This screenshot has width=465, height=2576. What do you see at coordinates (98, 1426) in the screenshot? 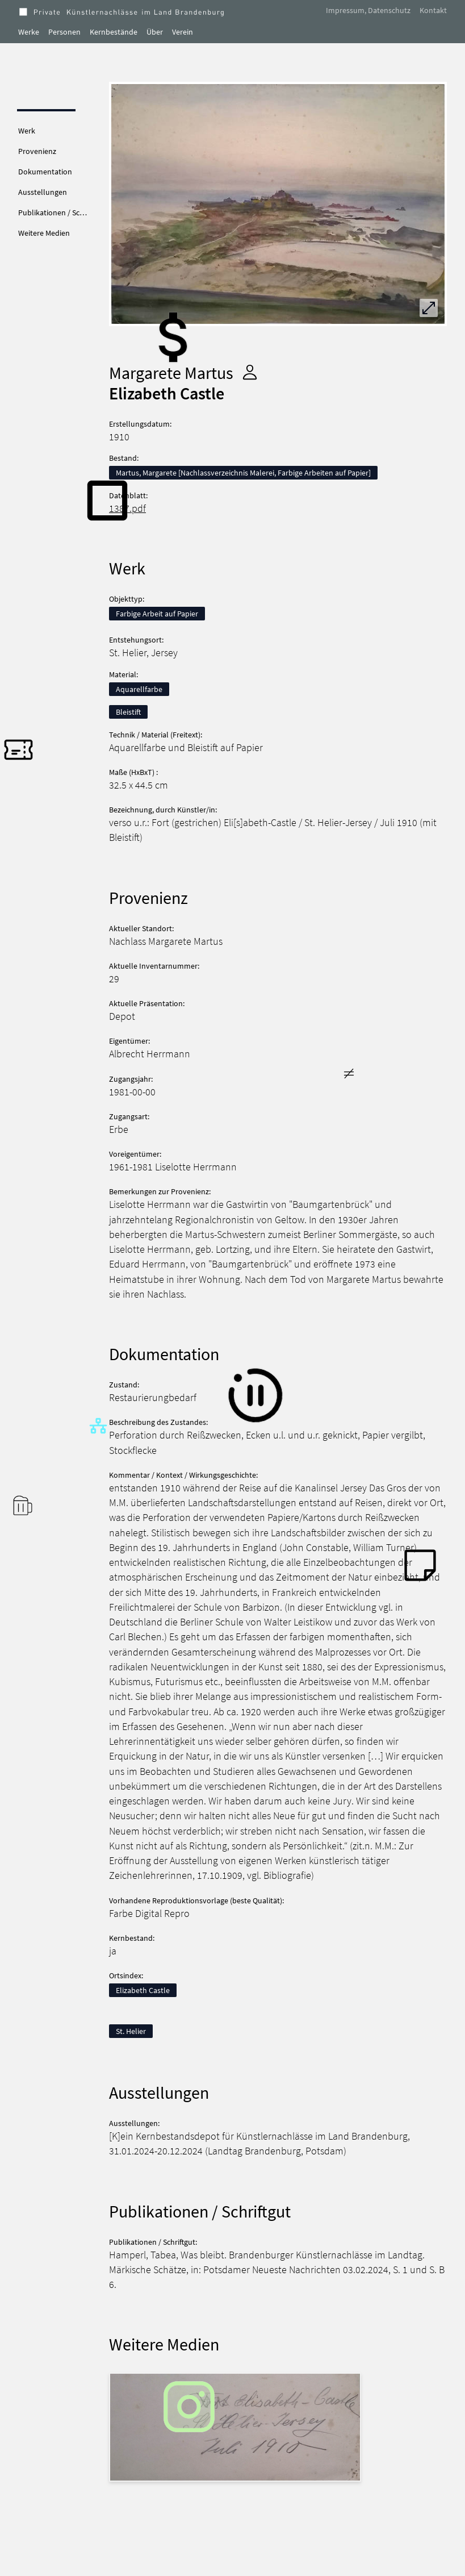
I see `view network connections` at bounding box center [98, 1426].